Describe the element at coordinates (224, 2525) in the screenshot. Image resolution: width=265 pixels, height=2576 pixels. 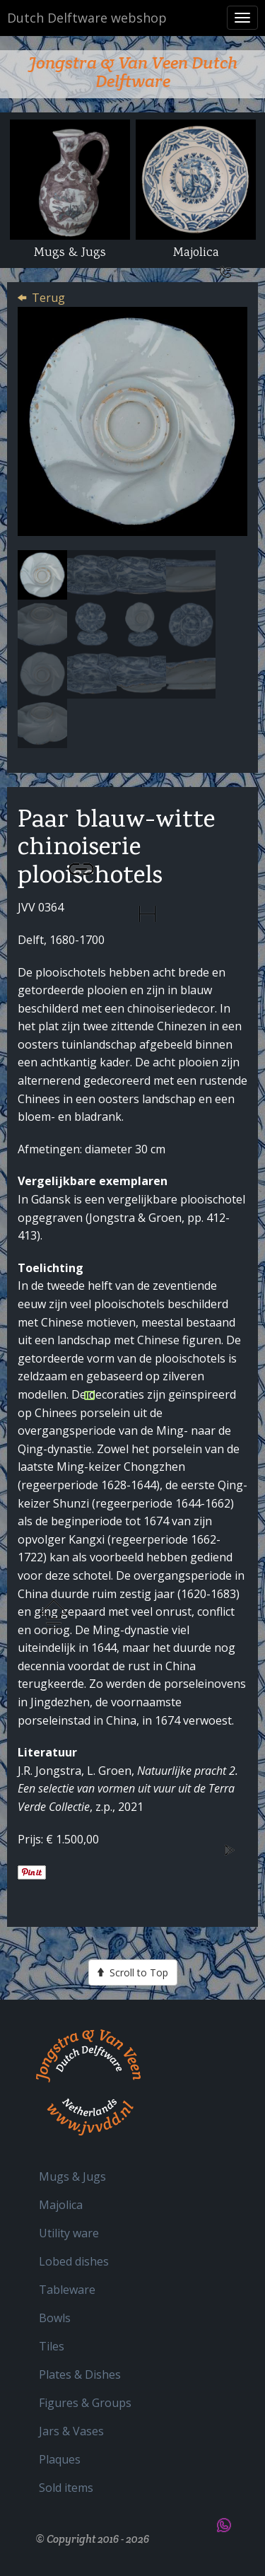
I see `open whatsapp messaging app` at that location.